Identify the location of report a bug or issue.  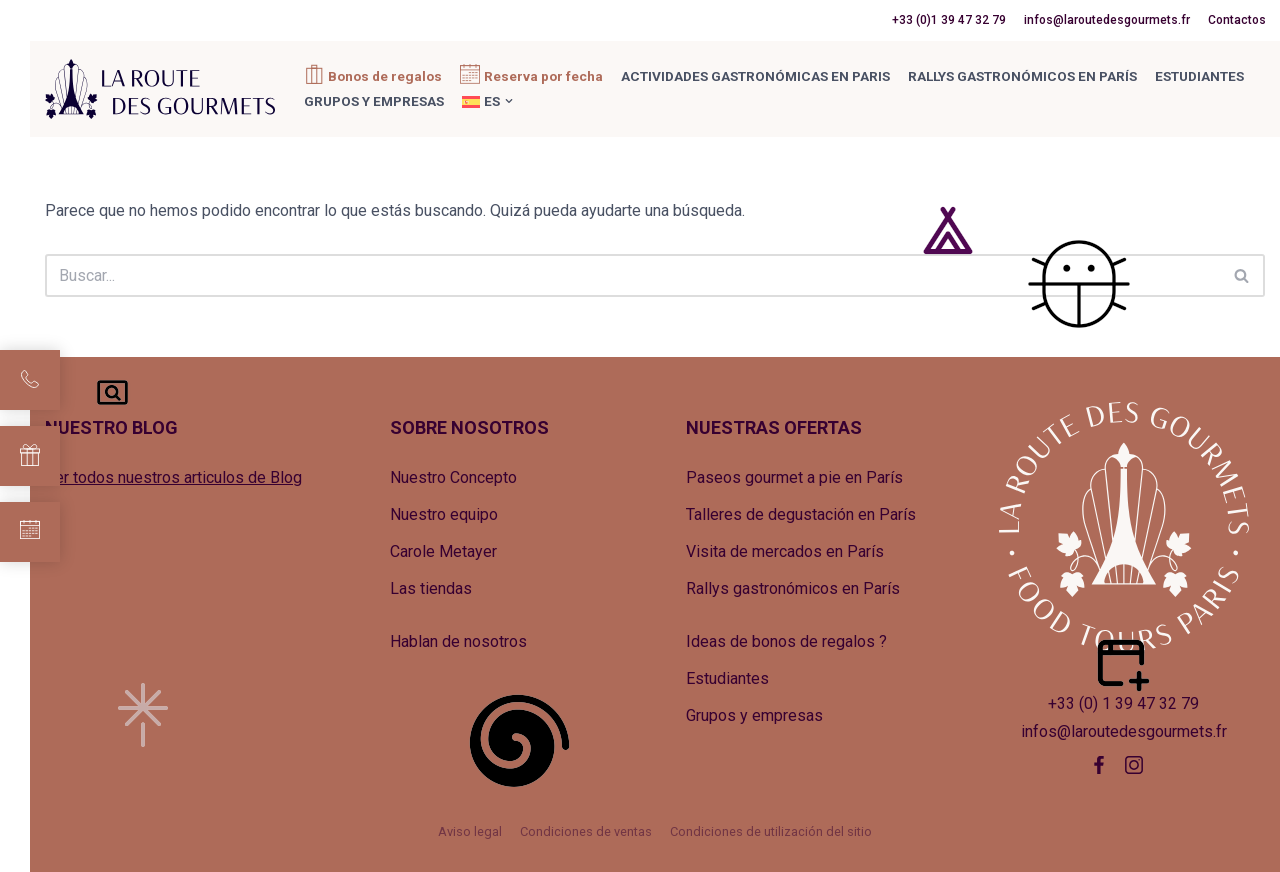
(1079, 284).